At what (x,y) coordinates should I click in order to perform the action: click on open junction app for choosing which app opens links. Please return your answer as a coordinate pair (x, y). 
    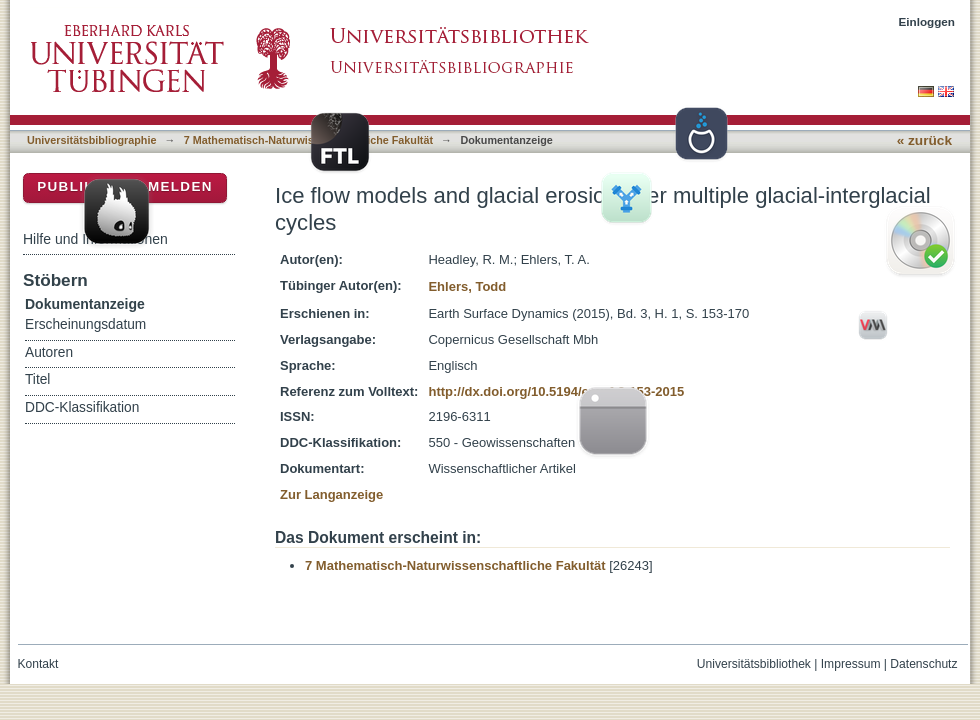
    Looking at the image, I should click on (626, 197).